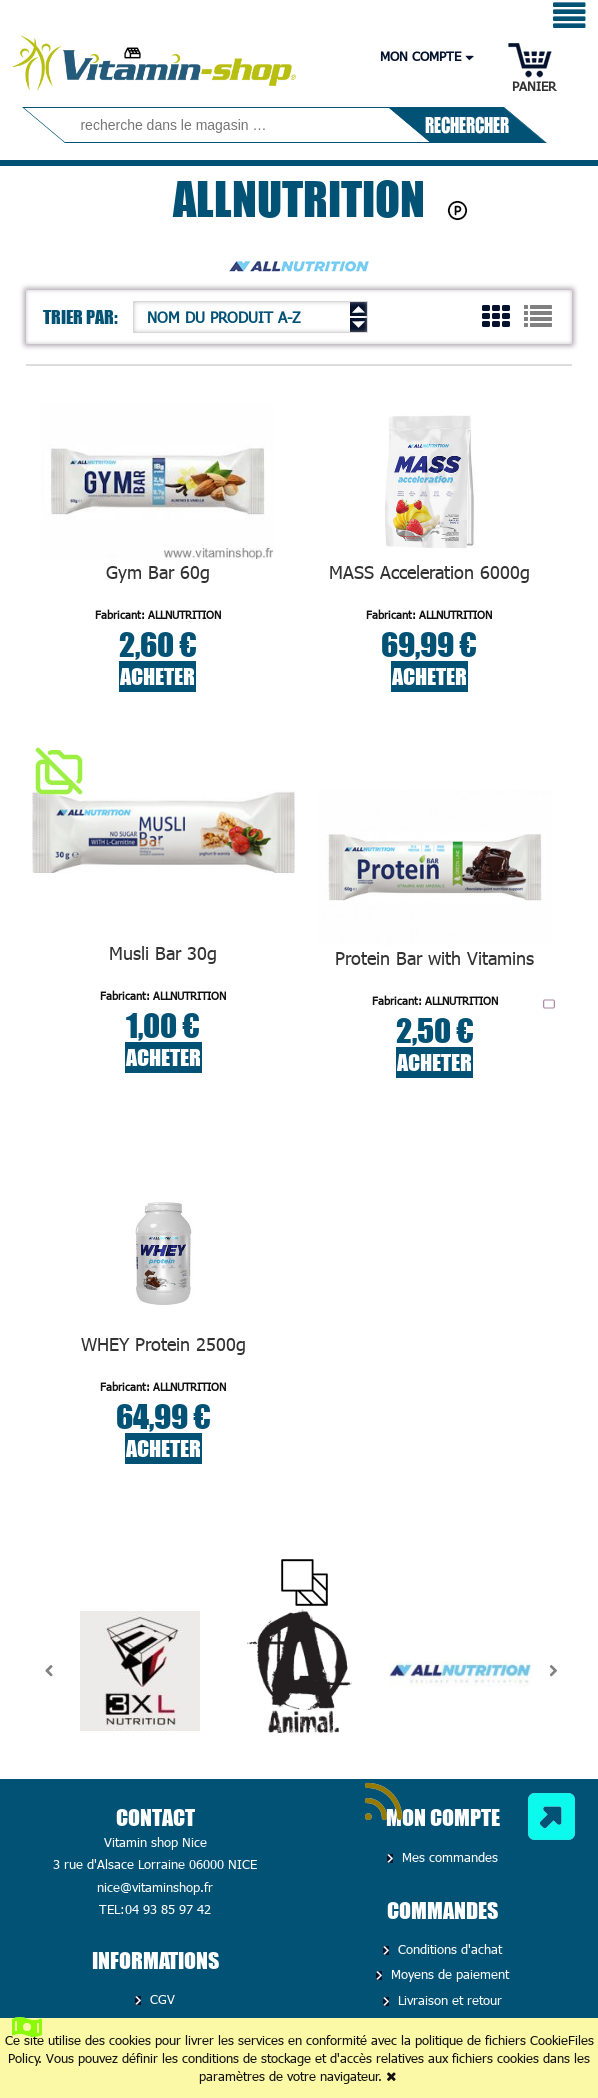  Describe the element at coordinates (549, 1004) in the screenshot. I see `crop image to 7:5 aspect ratio` at that location.